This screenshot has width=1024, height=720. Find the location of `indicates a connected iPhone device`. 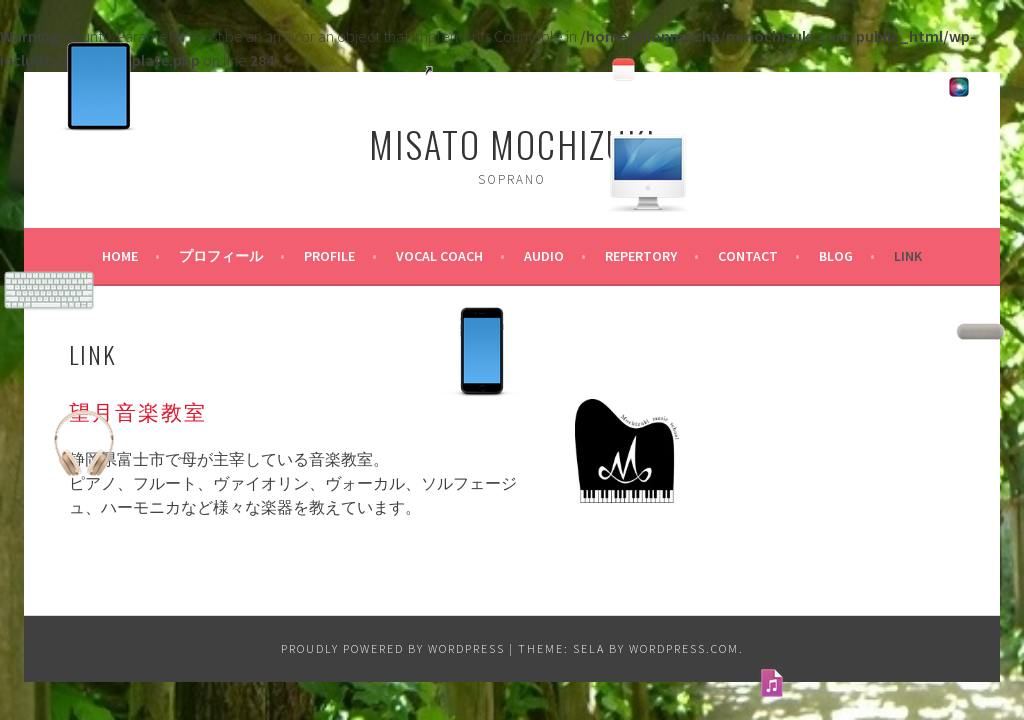

indicates a connected iPhone device is located at coordinates (482, 352).